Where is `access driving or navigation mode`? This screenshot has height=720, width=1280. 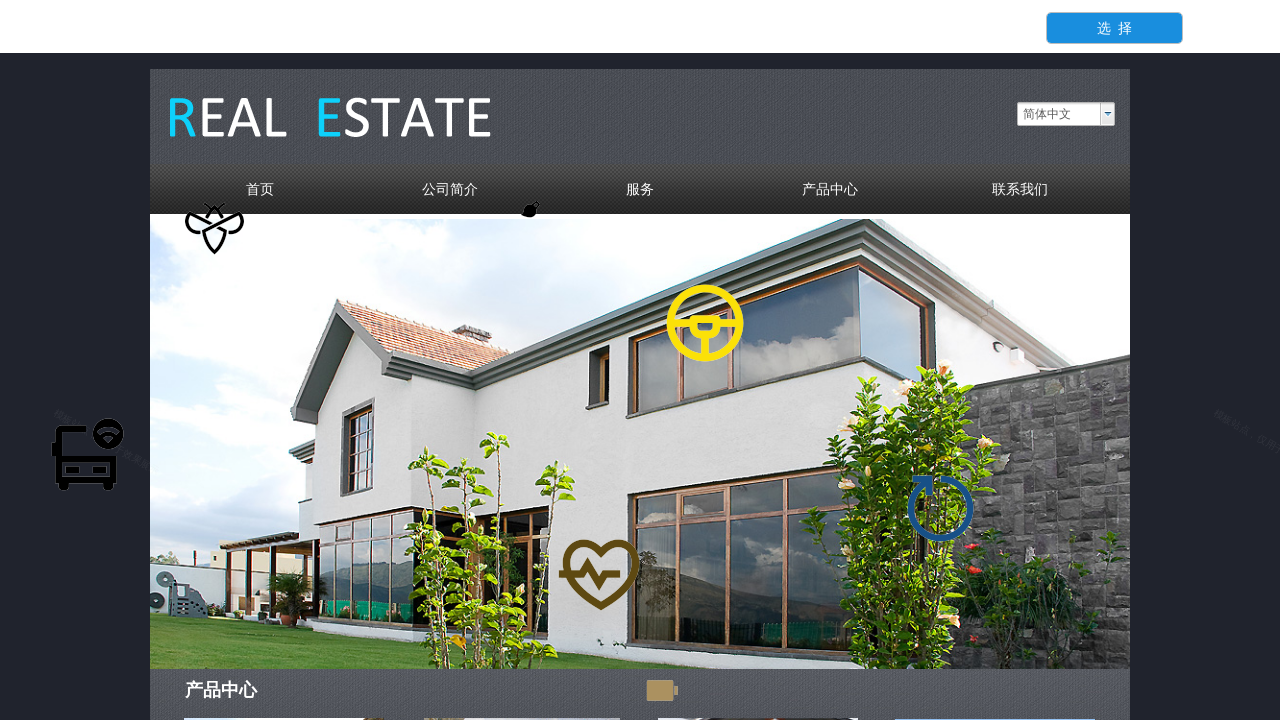 access driving or navigation mode is located at coordinates (705, 323).